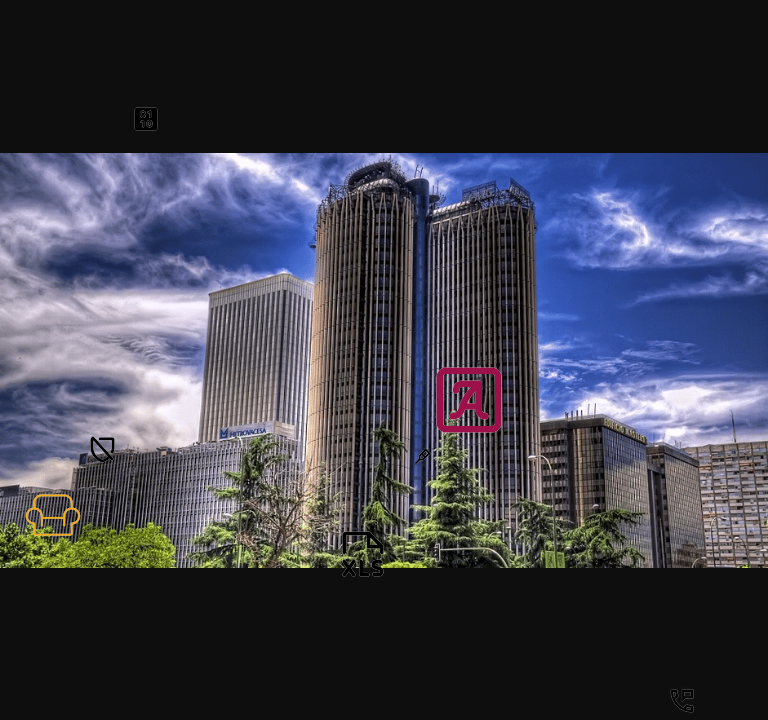 The width and height of the screenshot is (768, 720). I want to click on browse furniture or home decor items, so click(53, 516).